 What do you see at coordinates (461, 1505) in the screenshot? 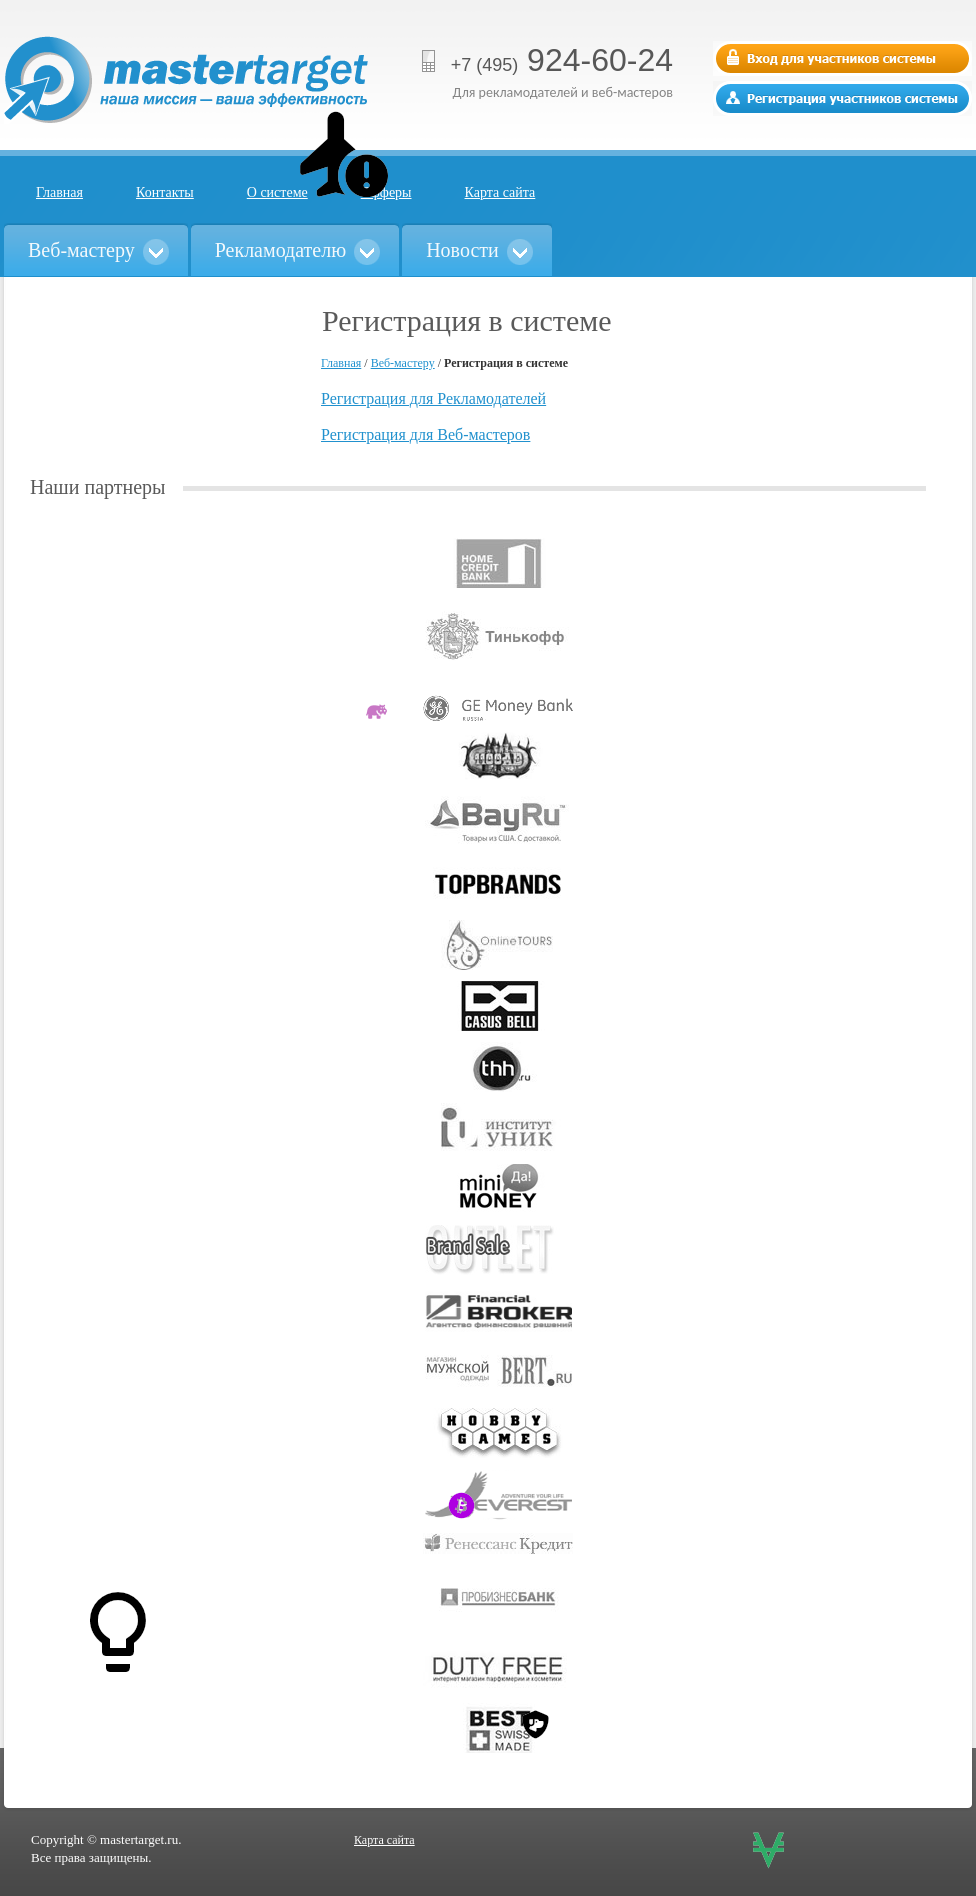
I see `bitcoin cryptocurrency logo` at bounding box center [461, 1505].